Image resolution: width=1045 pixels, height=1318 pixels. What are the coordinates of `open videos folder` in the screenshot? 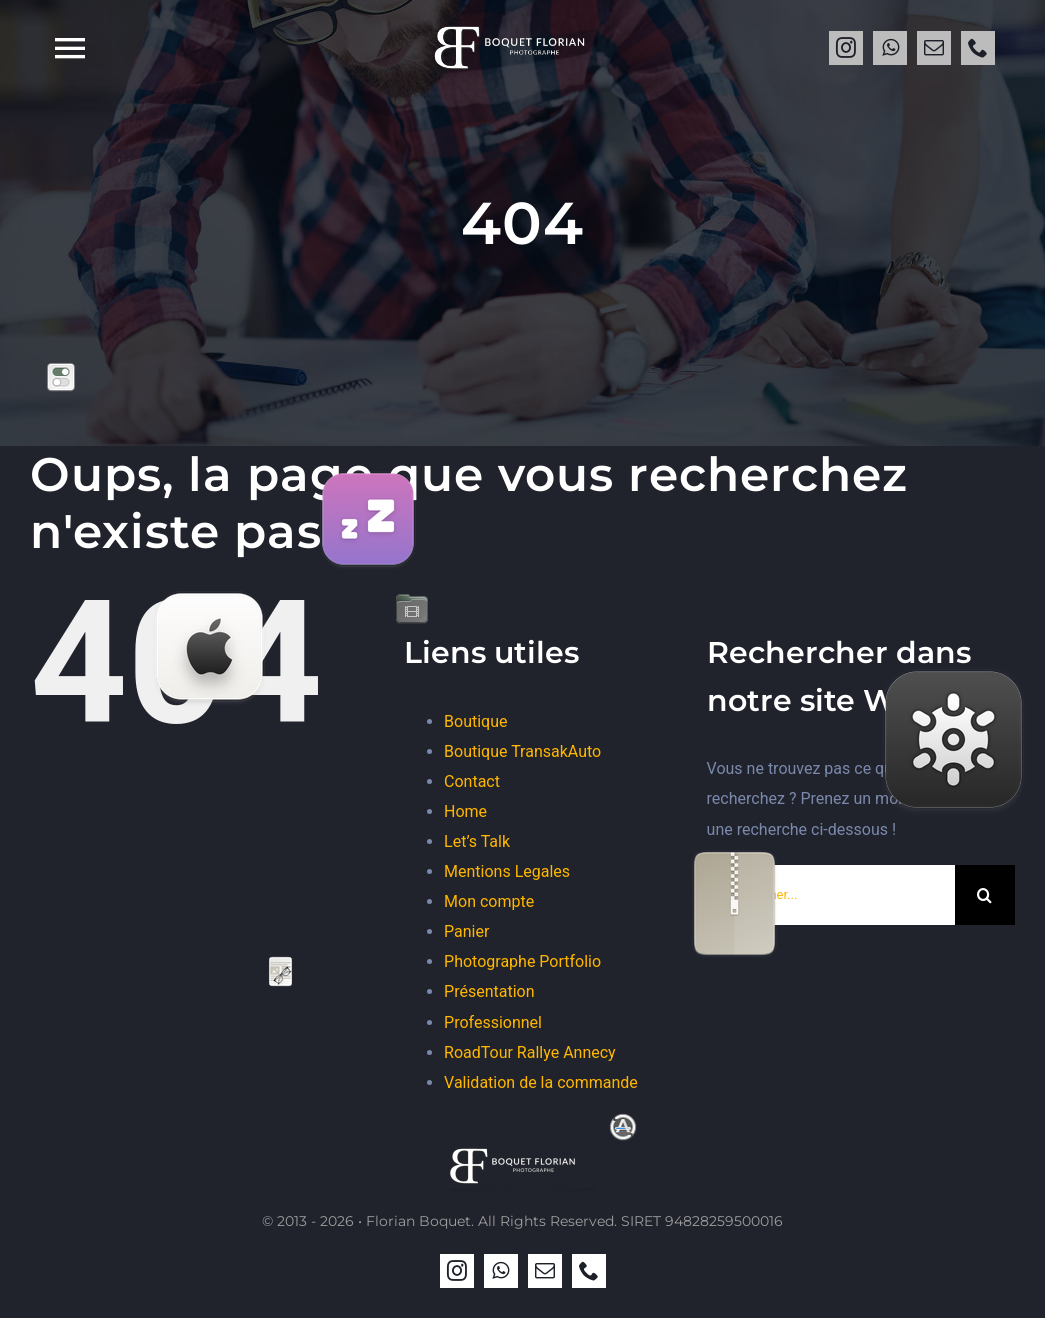 It's located at (412, 608).